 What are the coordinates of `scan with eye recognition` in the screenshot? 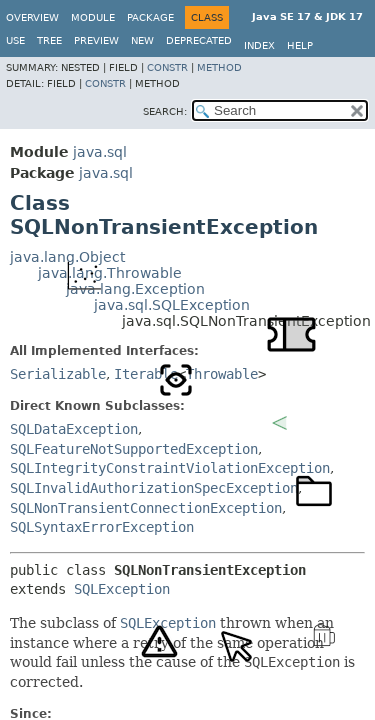 It's located at (176, 380).